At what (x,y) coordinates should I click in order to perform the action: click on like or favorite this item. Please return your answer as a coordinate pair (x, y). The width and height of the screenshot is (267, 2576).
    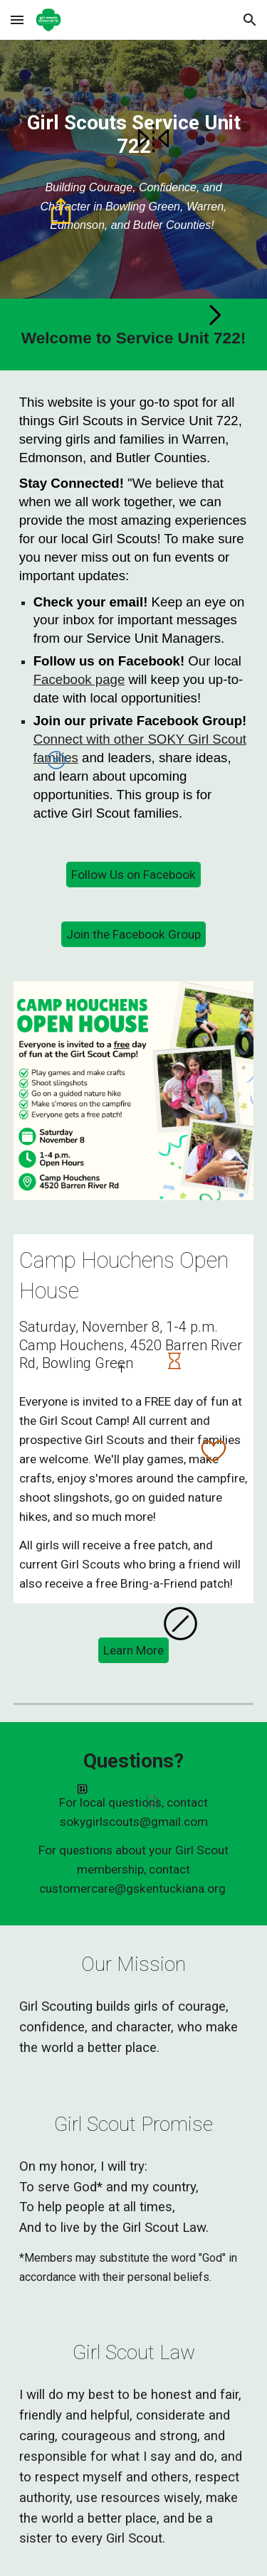
    Looking at the image, I should click on (214, 1451).